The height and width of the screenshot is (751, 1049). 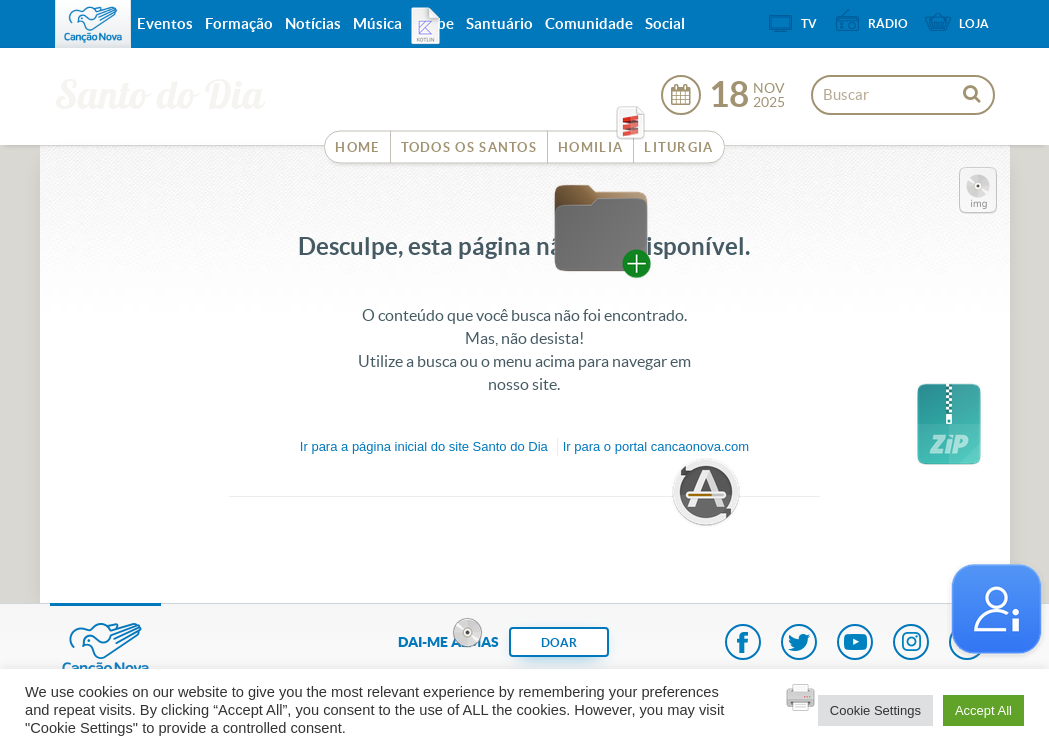 What do you see at coordinates (949, 424) in the screenshot?
I see `open a compressed zip archive` at bounding box center [949, 424].